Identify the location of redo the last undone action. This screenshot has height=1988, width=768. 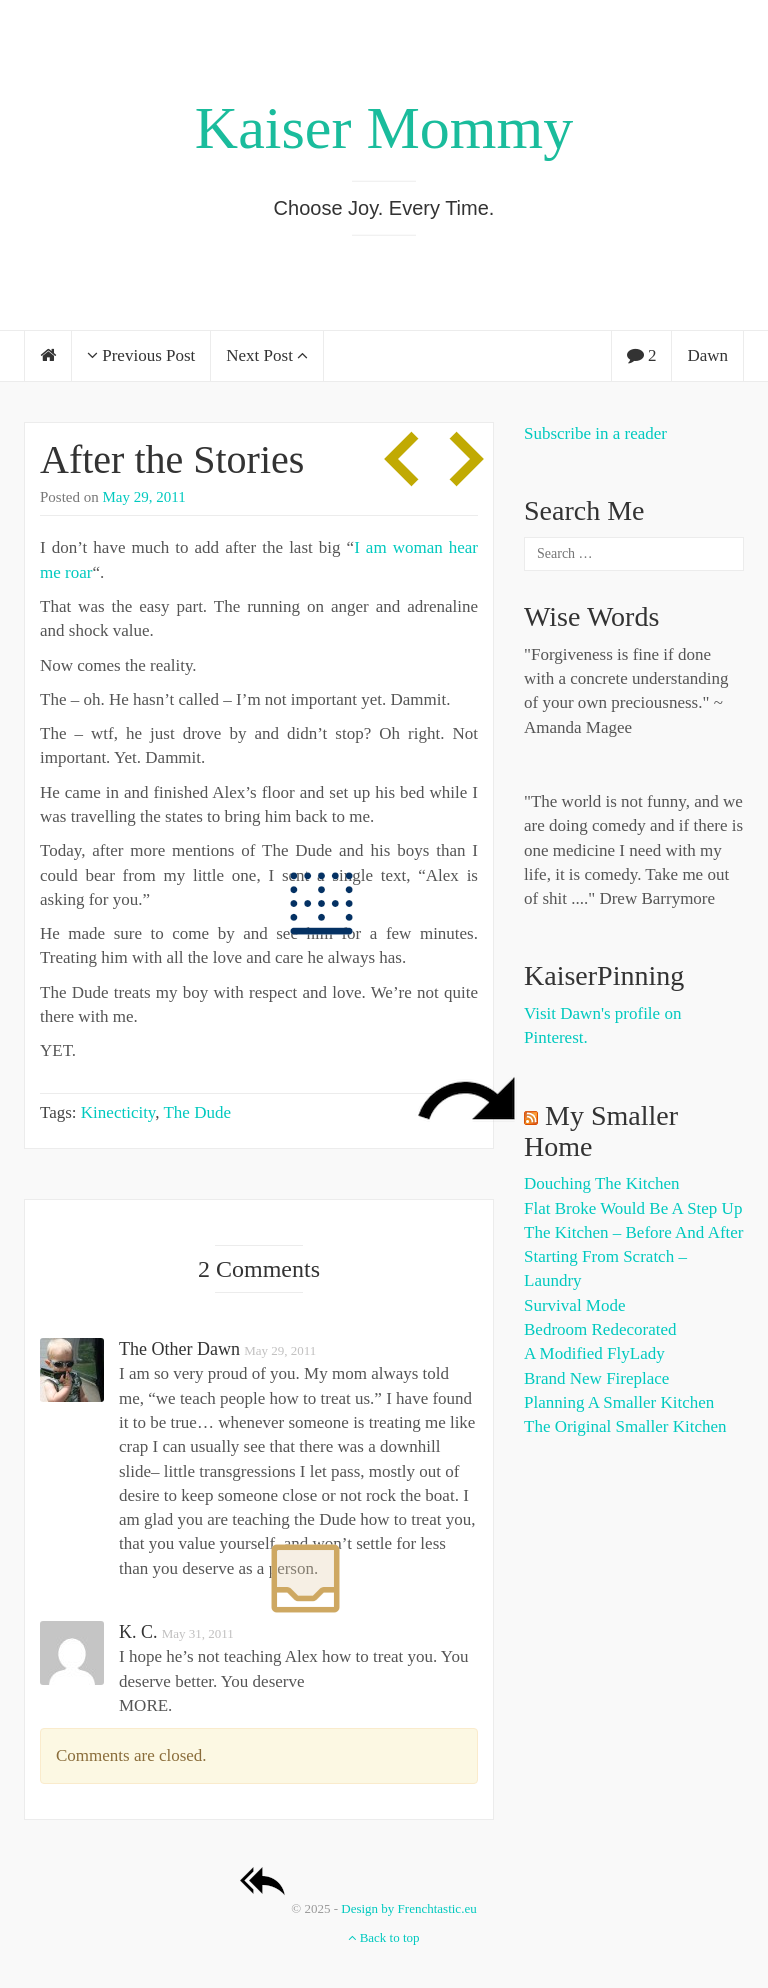
(467, 1100).